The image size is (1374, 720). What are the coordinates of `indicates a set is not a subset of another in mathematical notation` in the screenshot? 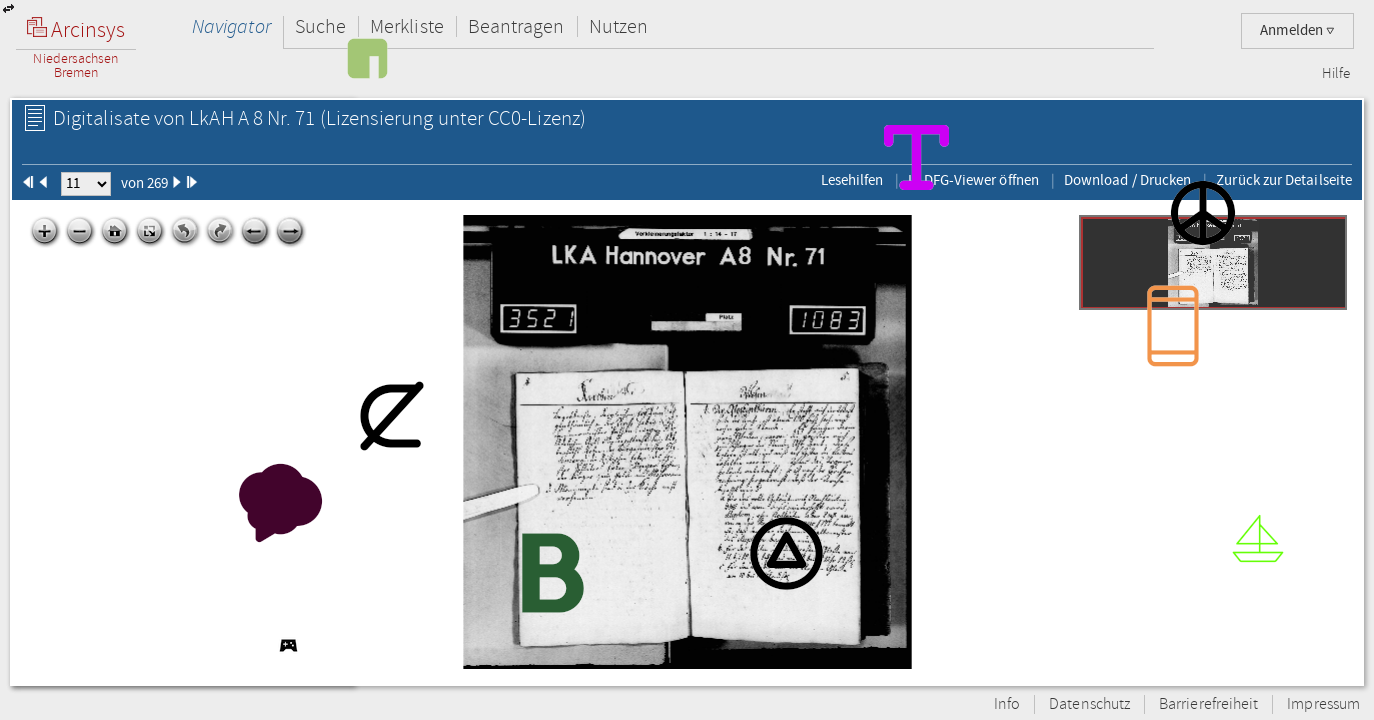 It's located at (392, 416).